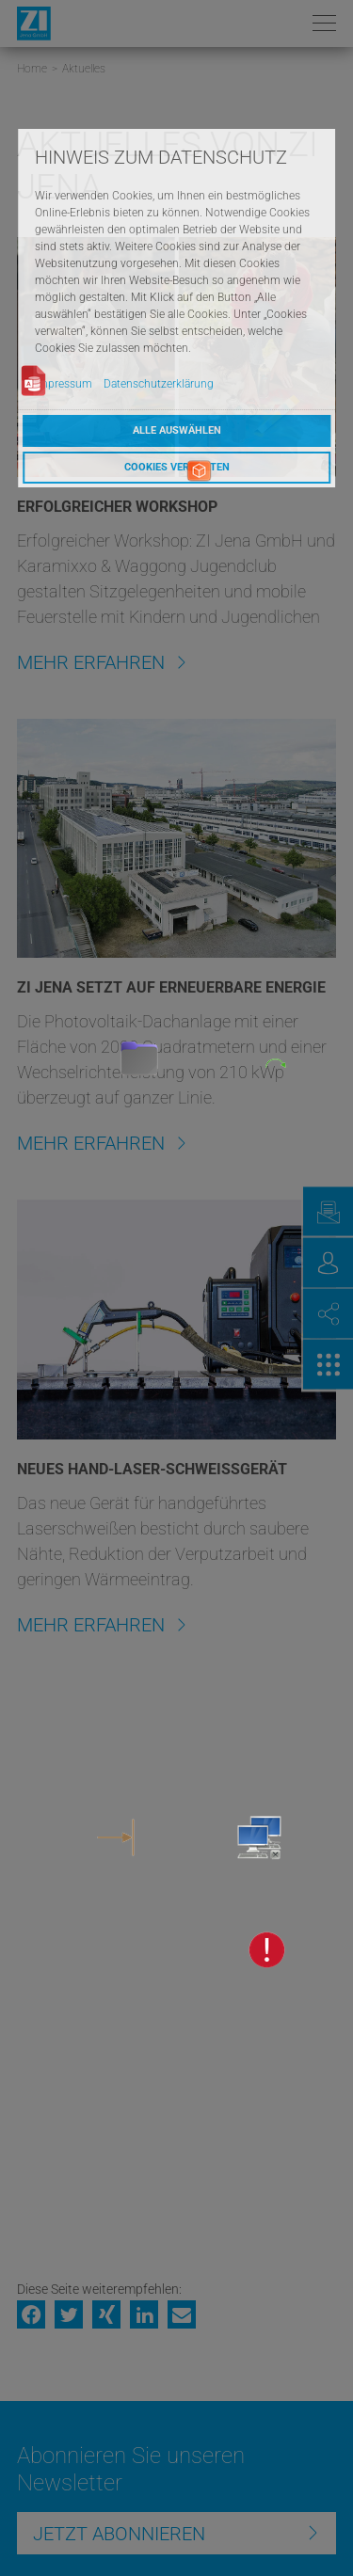 The image size is (353, 2576). Describe the element at coordinates (33, 380) in the screenshot. I see `microsoft access database file` at that location.